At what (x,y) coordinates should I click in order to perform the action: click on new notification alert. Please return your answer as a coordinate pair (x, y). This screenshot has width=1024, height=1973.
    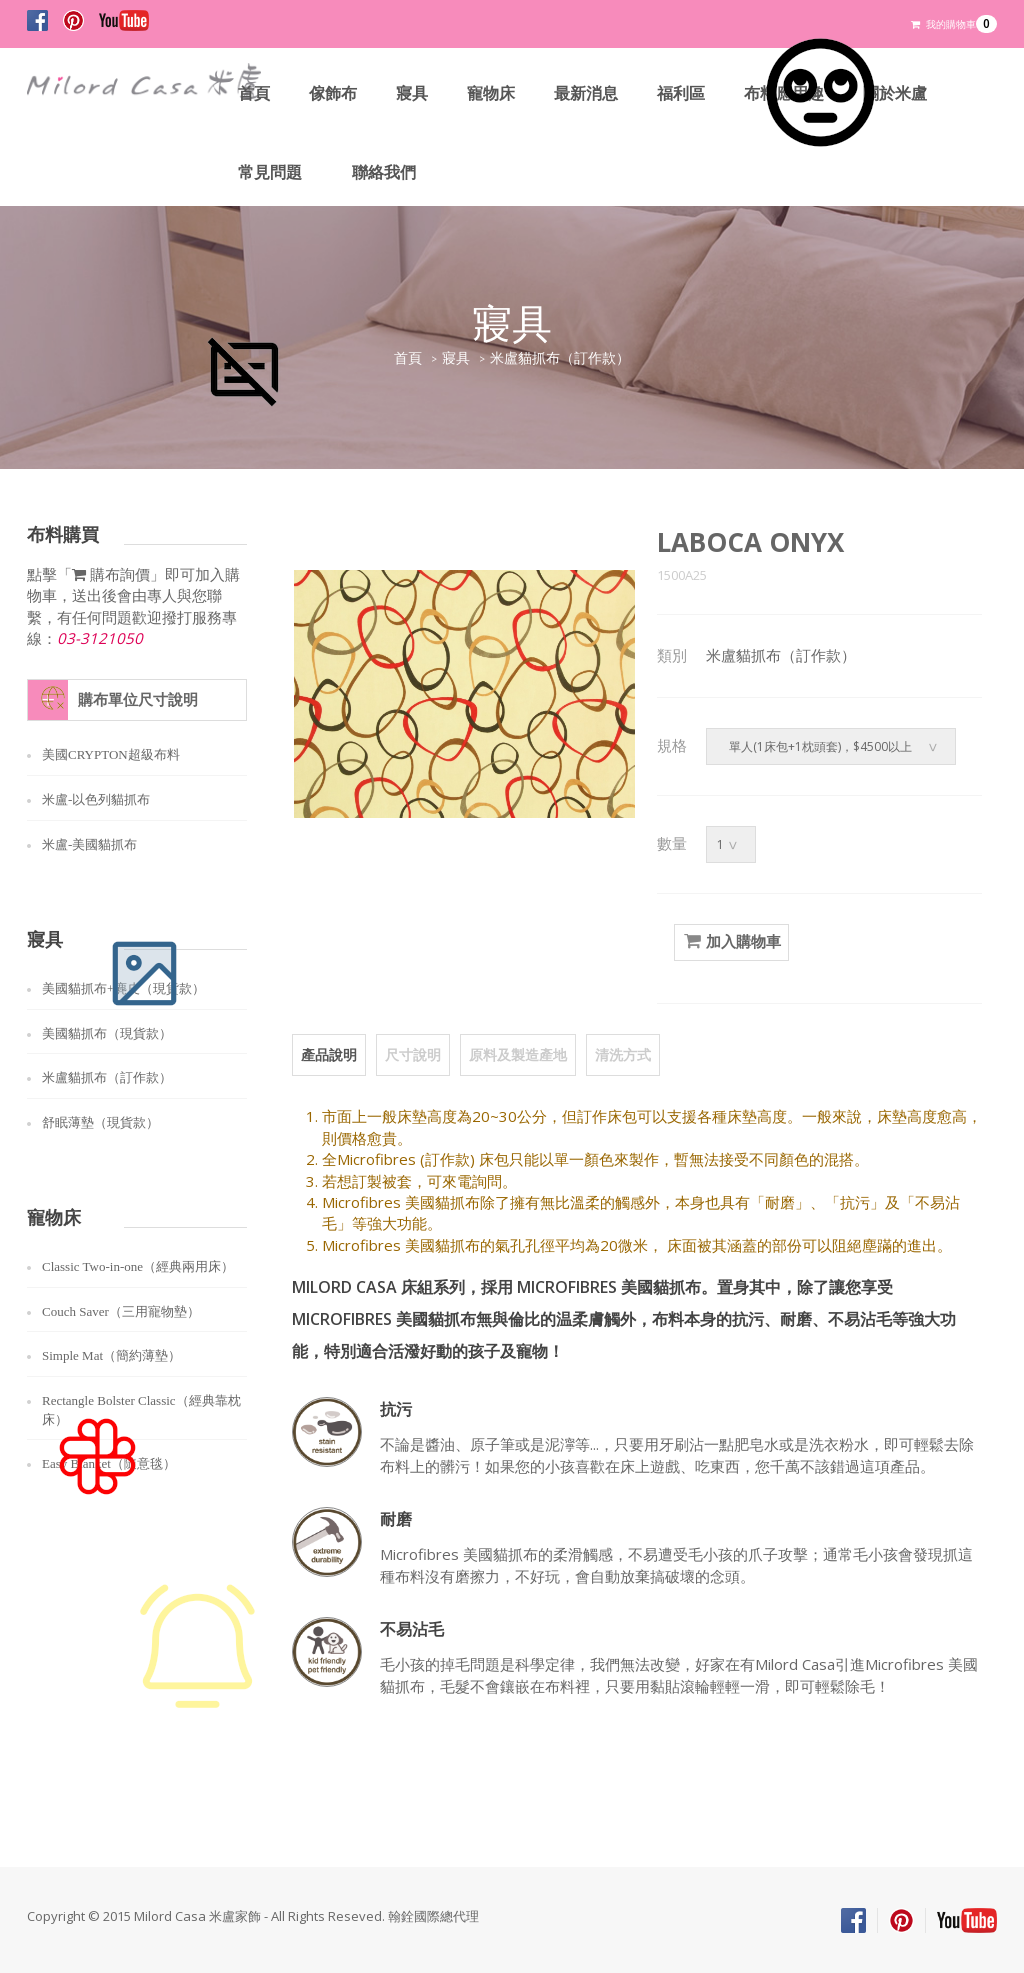
    Looking at the image, I should click on (197, 1648).